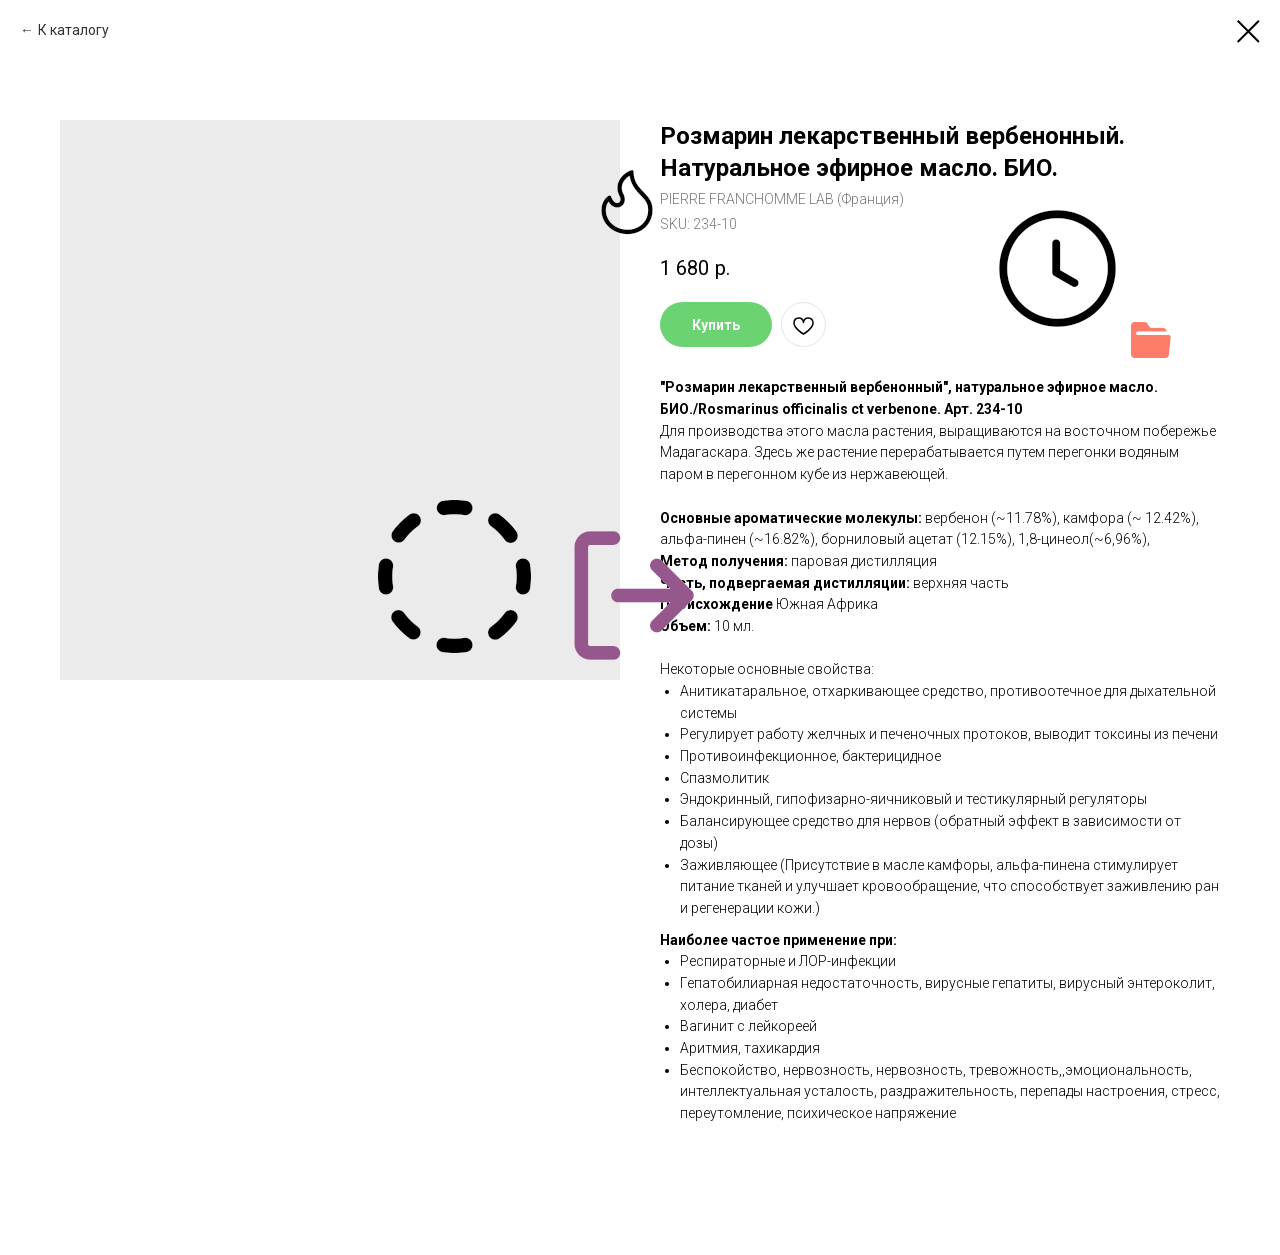 The image size is (1280, 1255). What do you see at coordinates (454, 576) in the screenshot?
I see `create a new draft issue` at bounding box center [454, 576].